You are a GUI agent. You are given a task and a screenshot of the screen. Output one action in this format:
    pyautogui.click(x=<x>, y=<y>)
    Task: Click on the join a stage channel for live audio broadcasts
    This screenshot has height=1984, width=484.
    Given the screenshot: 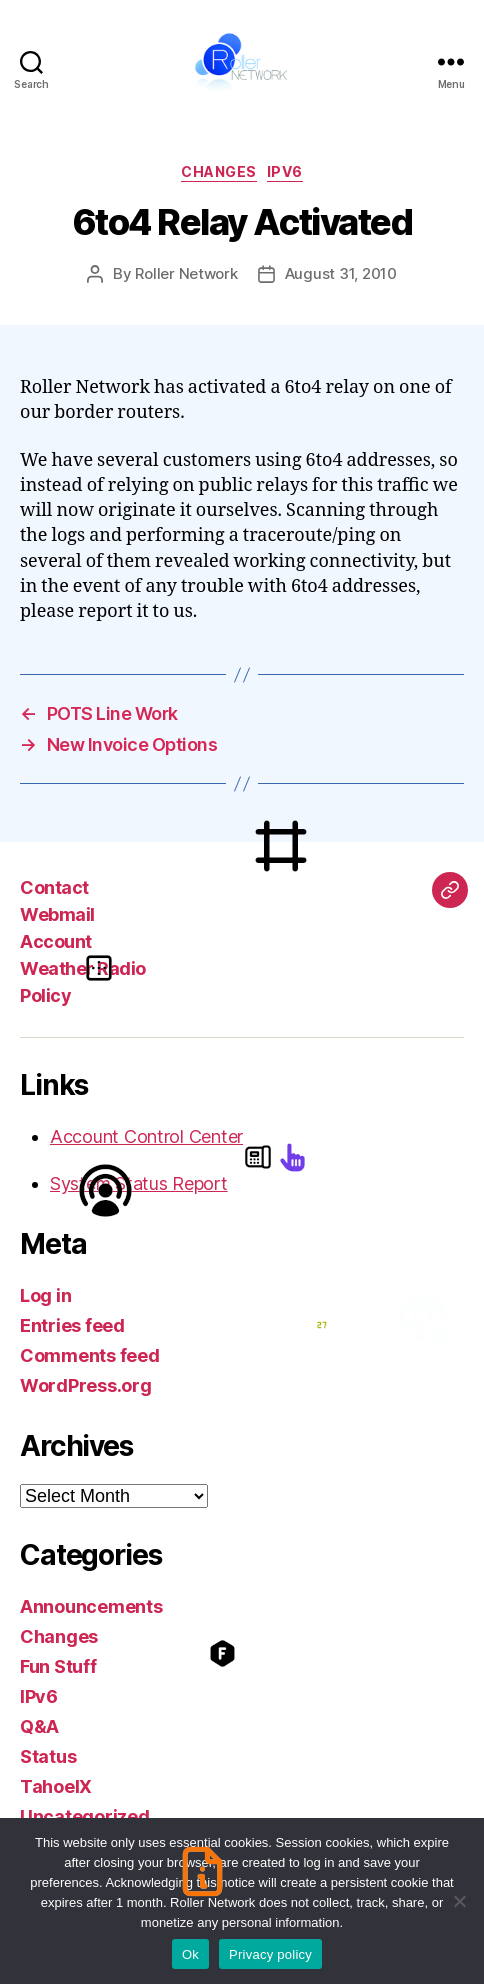 What is the action you would take?
    pyautogui.click(x=105, y=1190)
    